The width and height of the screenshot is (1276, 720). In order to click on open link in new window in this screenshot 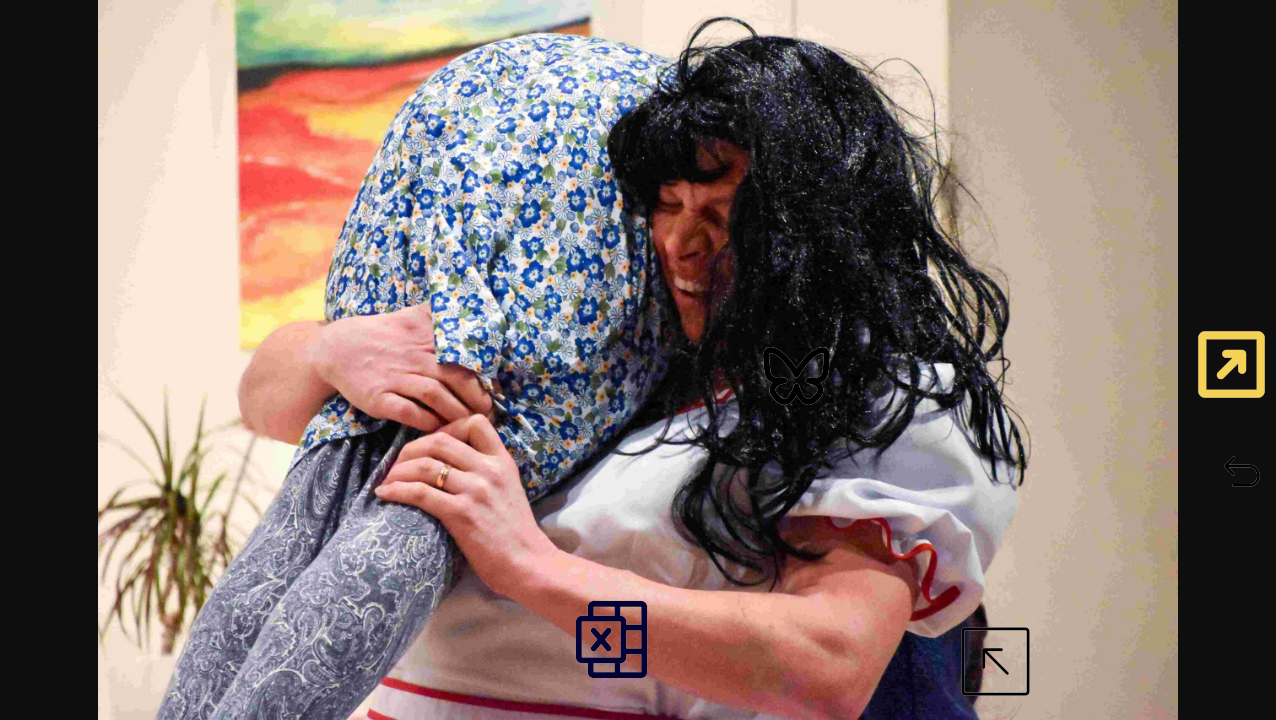, I will do `click(1231, 364)`.